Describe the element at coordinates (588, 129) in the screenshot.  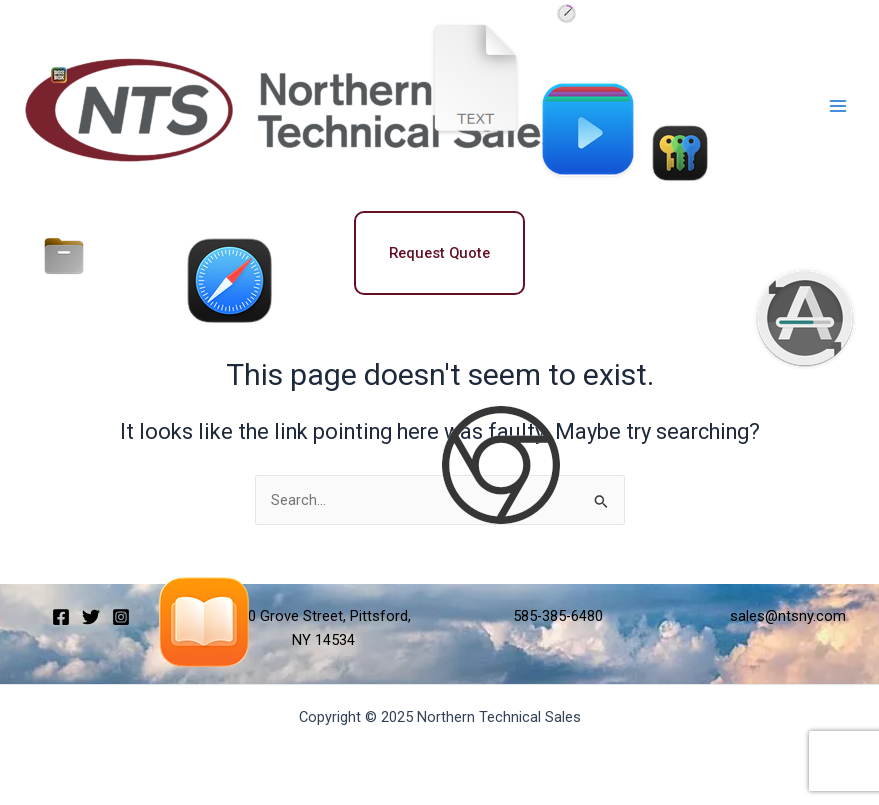
I see `open calligra stage presentation app` at that location.